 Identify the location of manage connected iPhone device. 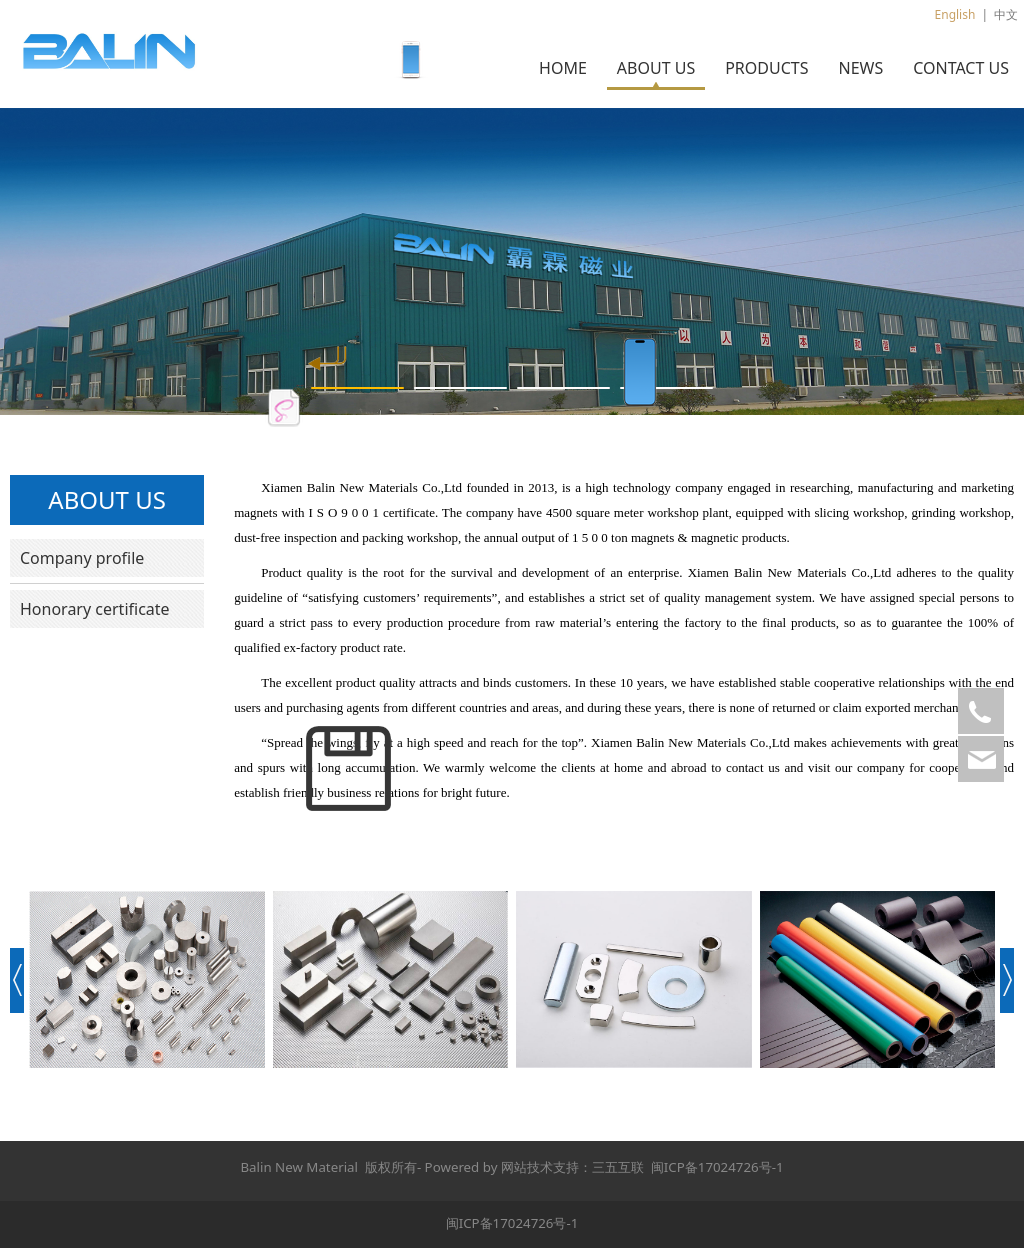
(640, 373).